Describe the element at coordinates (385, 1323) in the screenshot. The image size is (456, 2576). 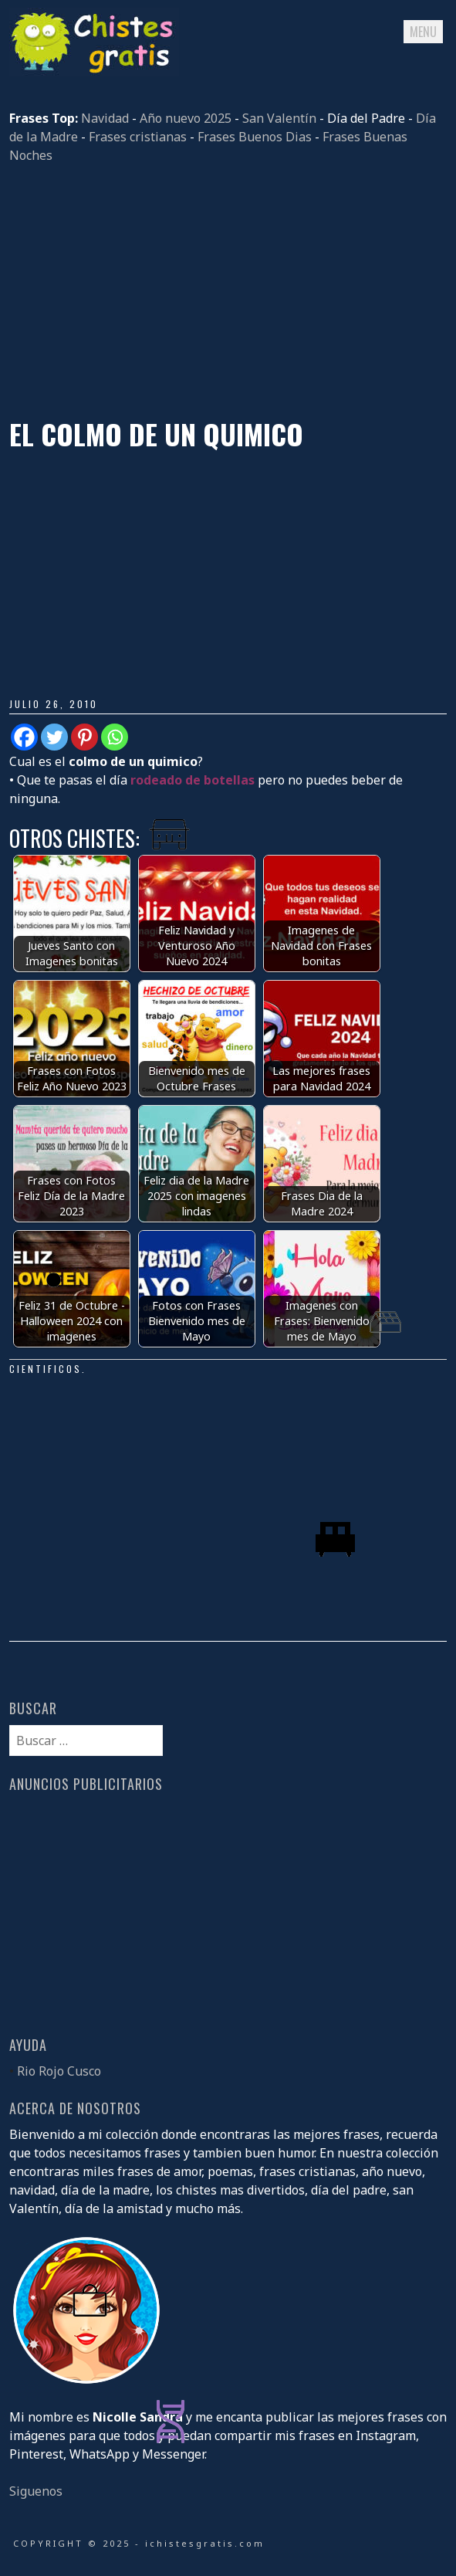
I see `view solar panel or renewable energy settings` at that location.